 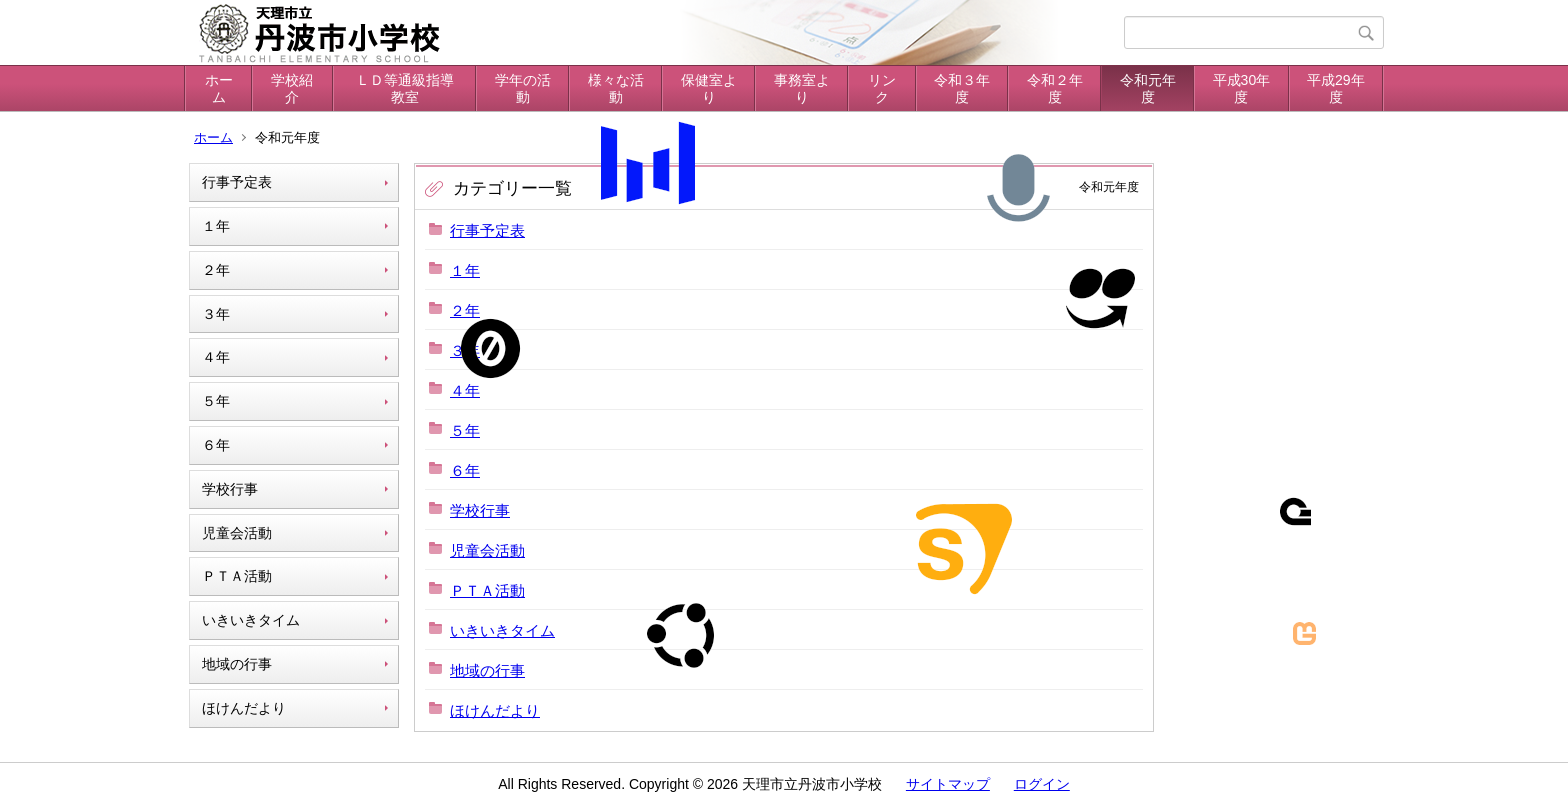 What do you see at coordinates (680, 635) in the screenshot?
I see `ubuntu linux operating system logo` at bounding box center [680, 635].